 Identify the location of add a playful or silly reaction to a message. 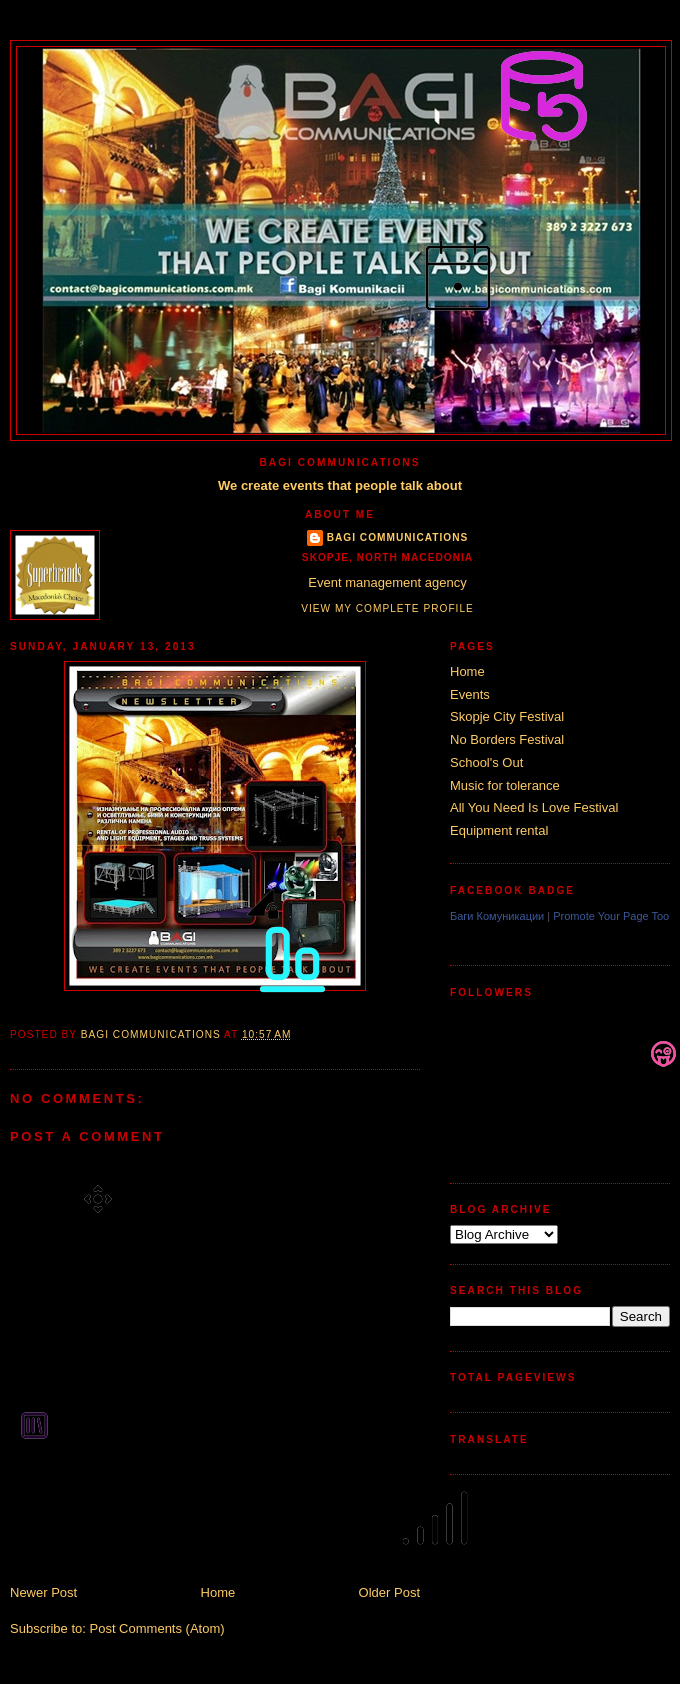
(663, 1053).